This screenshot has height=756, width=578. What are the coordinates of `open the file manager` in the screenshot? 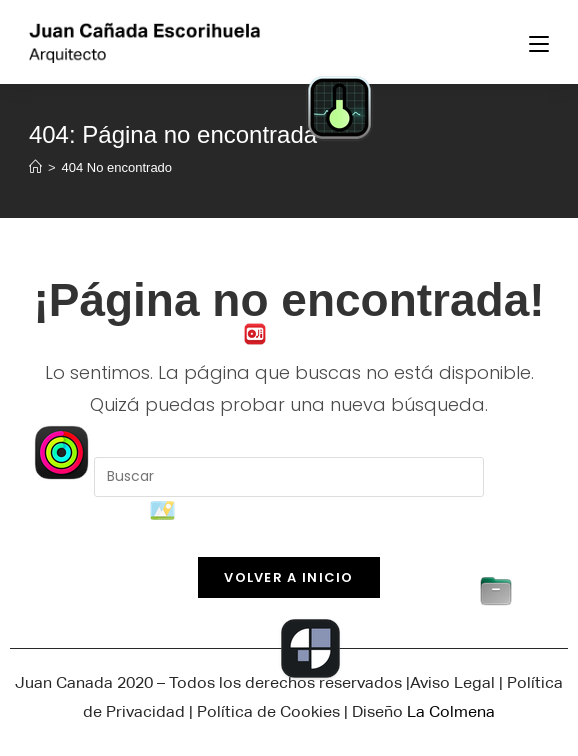 It's located at (496, 591).